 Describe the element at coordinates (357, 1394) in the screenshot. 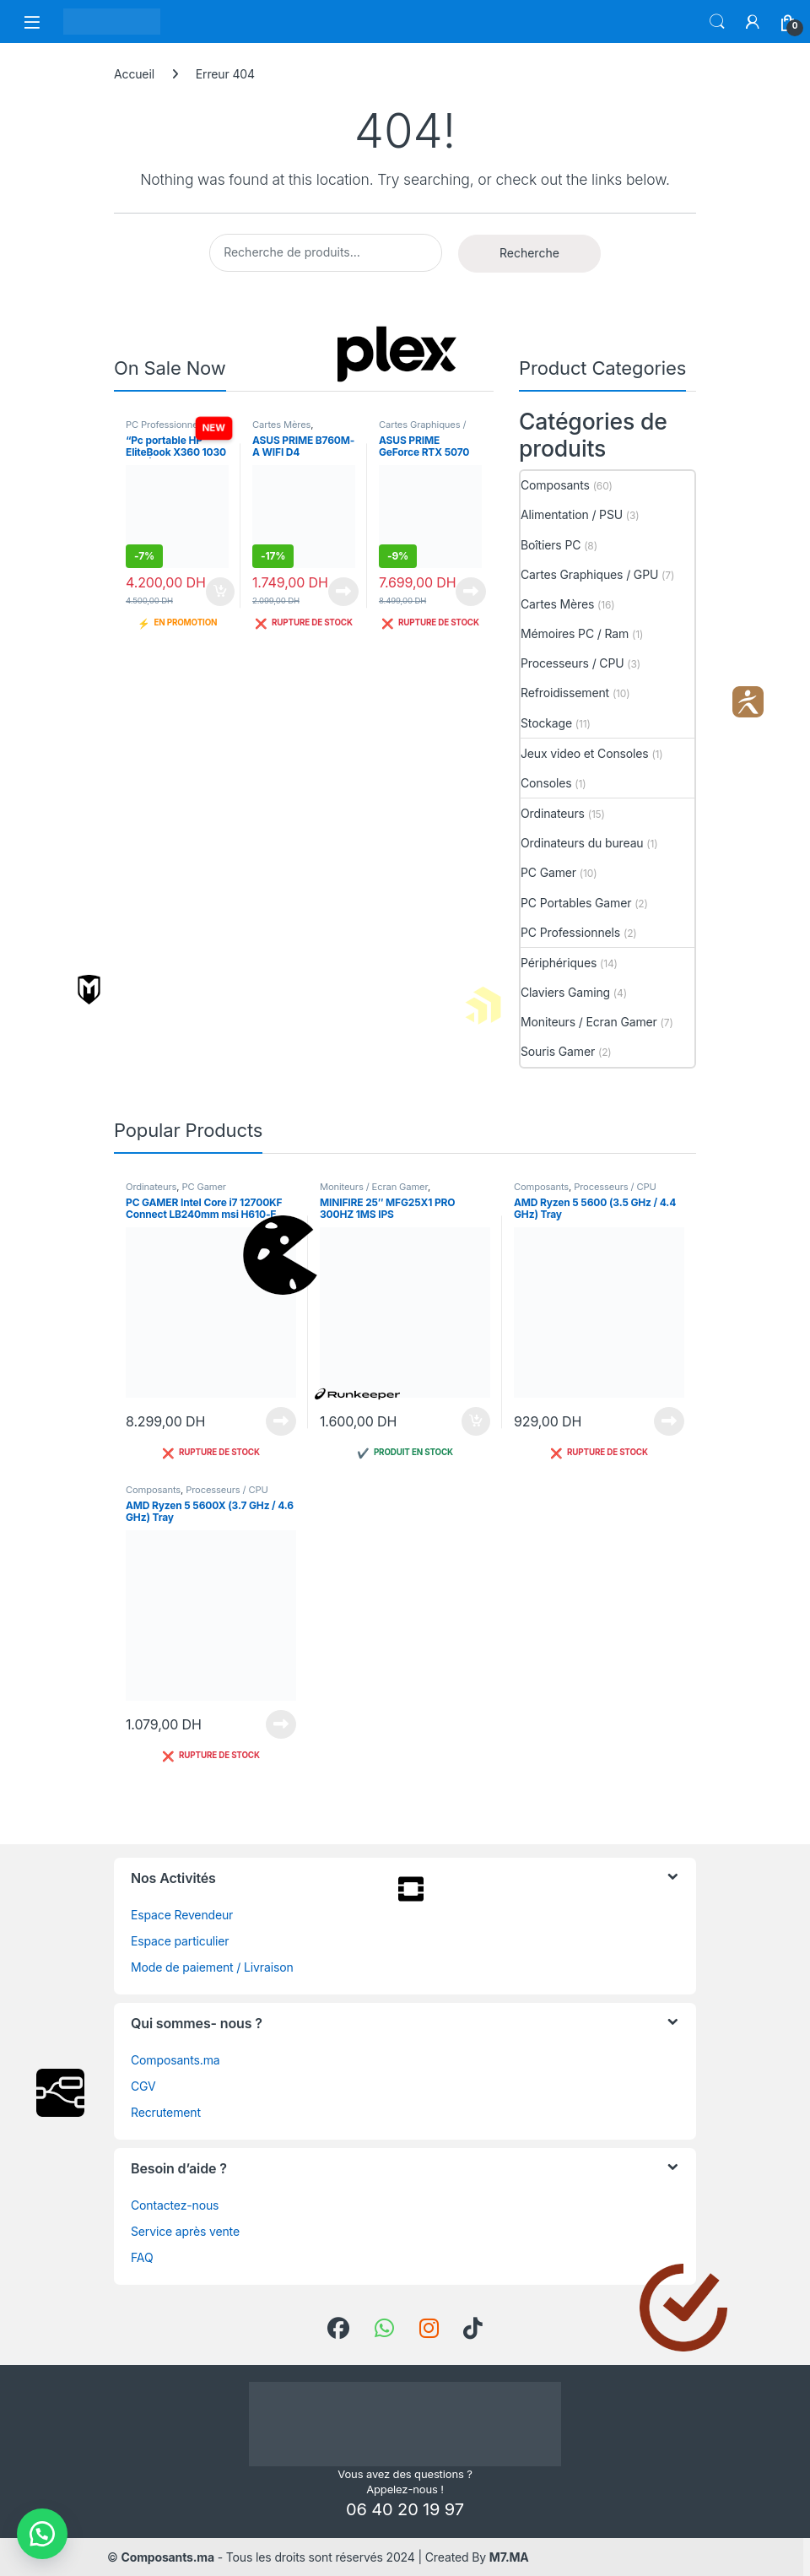

I see `open the Runkeeper fitness tracking app` at that location.